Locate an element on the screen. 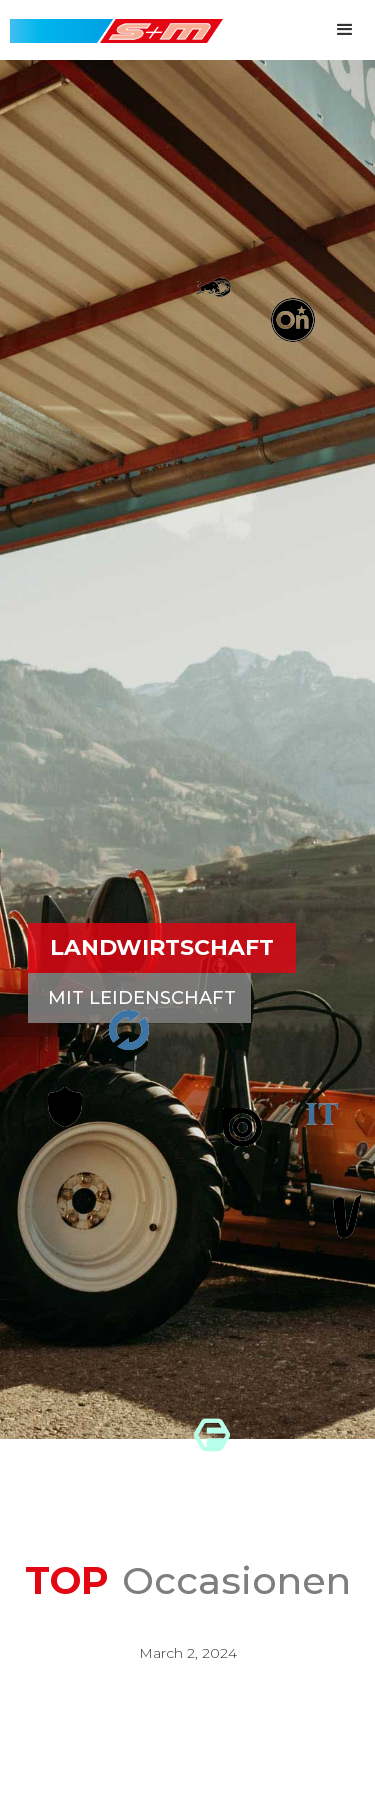  access OnStar connected vehicle services is located at coordinates (293, 320).